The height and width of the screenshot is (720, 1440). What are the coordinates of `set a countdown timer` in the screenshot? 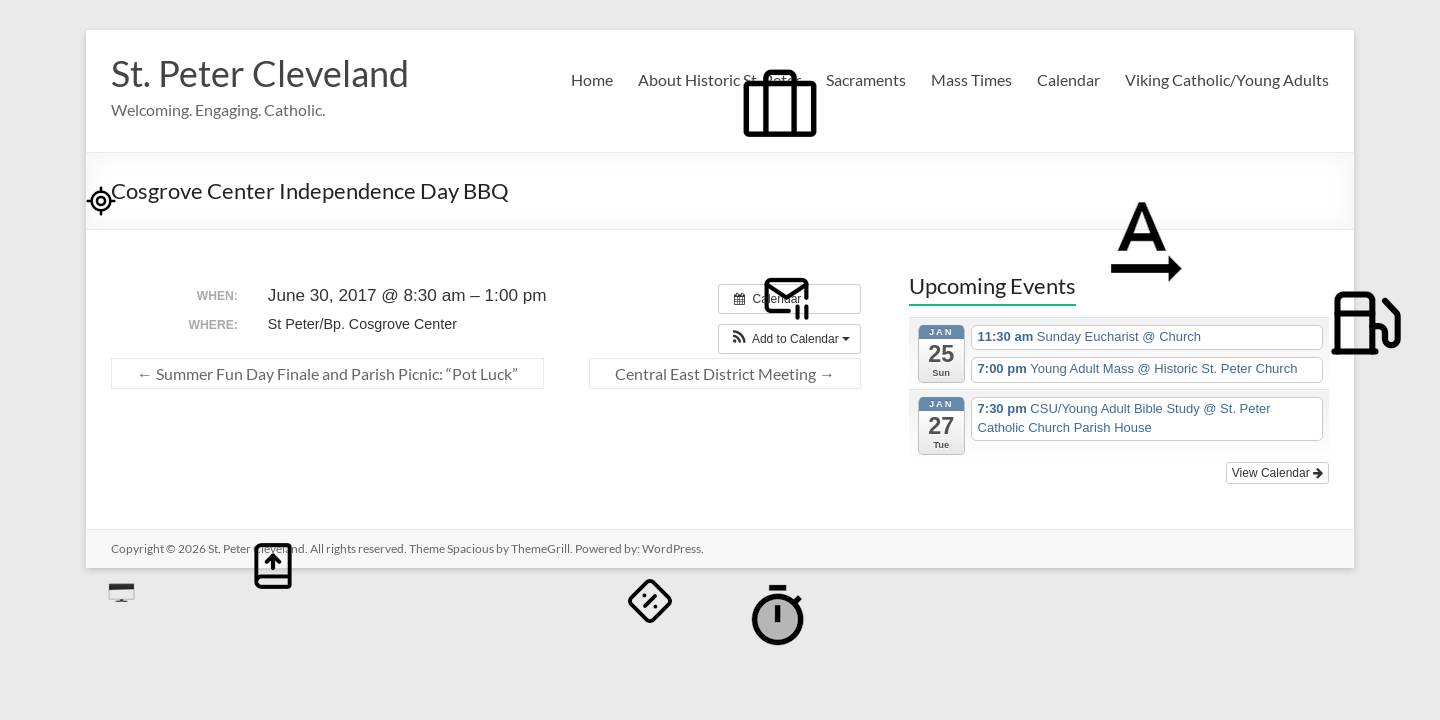 It's located at (777, 616).